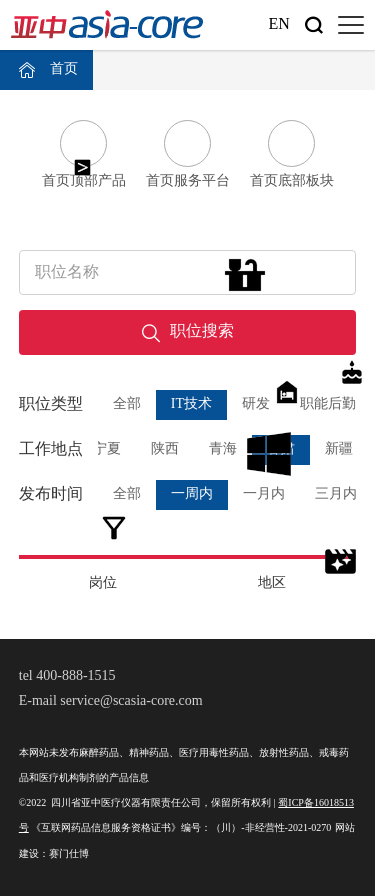 The width and height of the screenshot is (375, 896). Describe the element at coordinates (269, 454) in the screenshot. I see `open windows-specific settings or features` at that location.